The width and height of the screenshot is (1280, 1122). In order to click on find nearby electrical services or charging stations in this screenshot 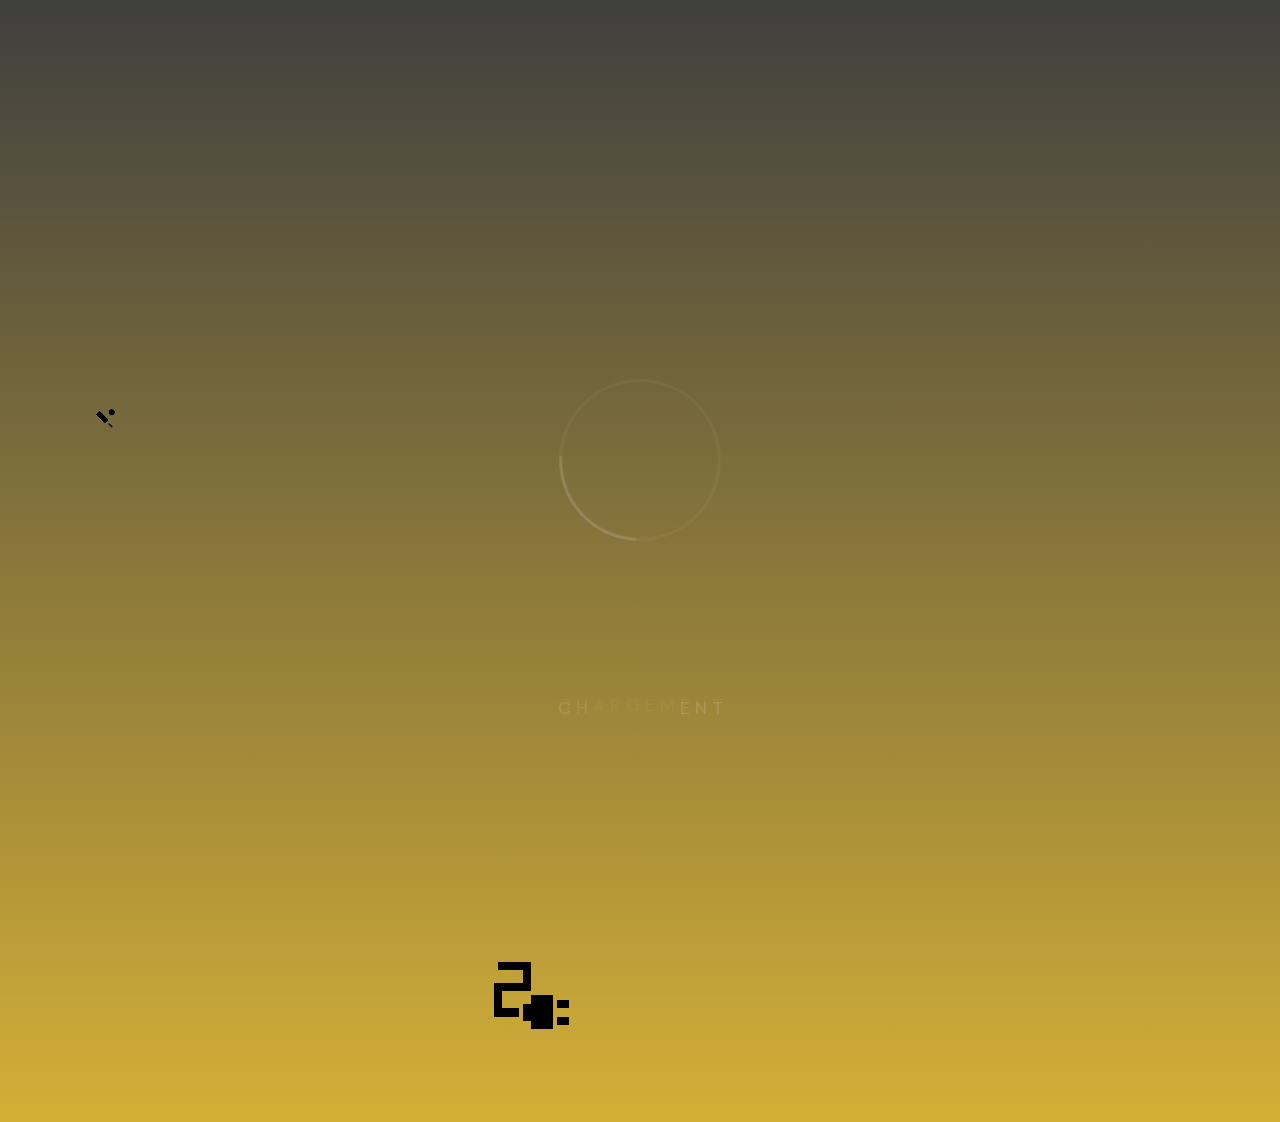, I will do `click(531, 995)`.